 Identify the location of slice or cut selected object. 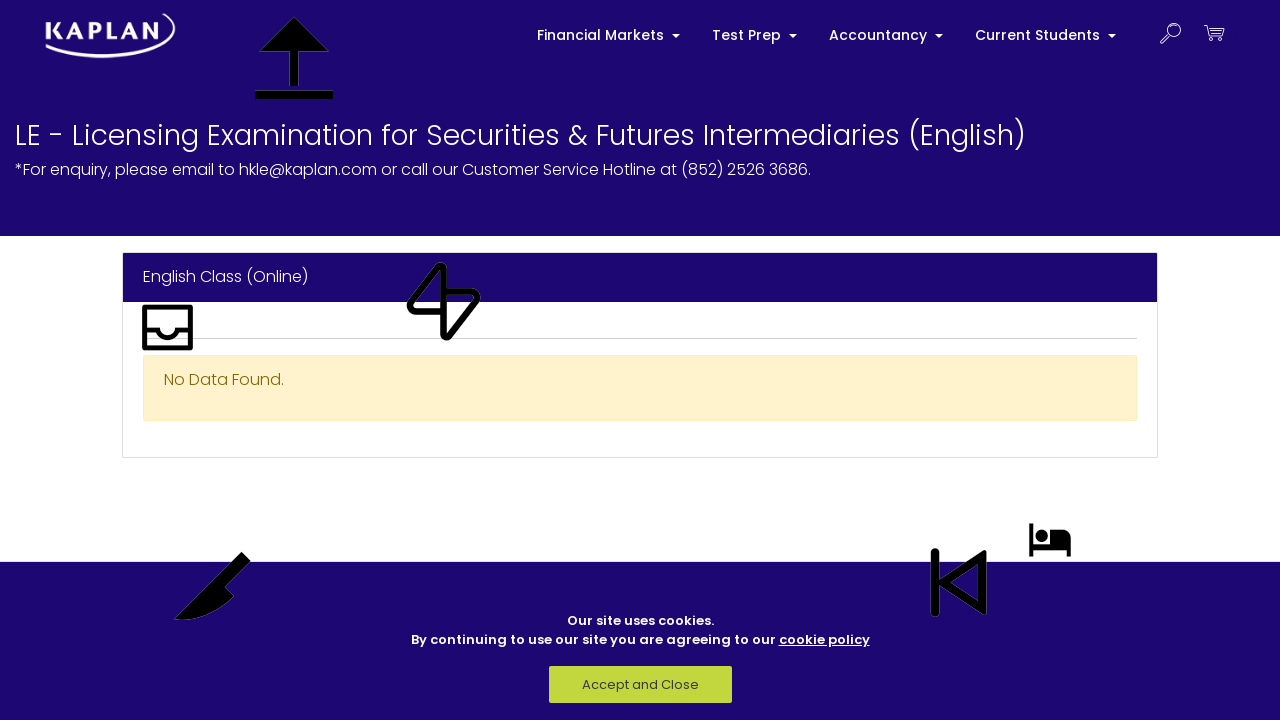
(217, 586).